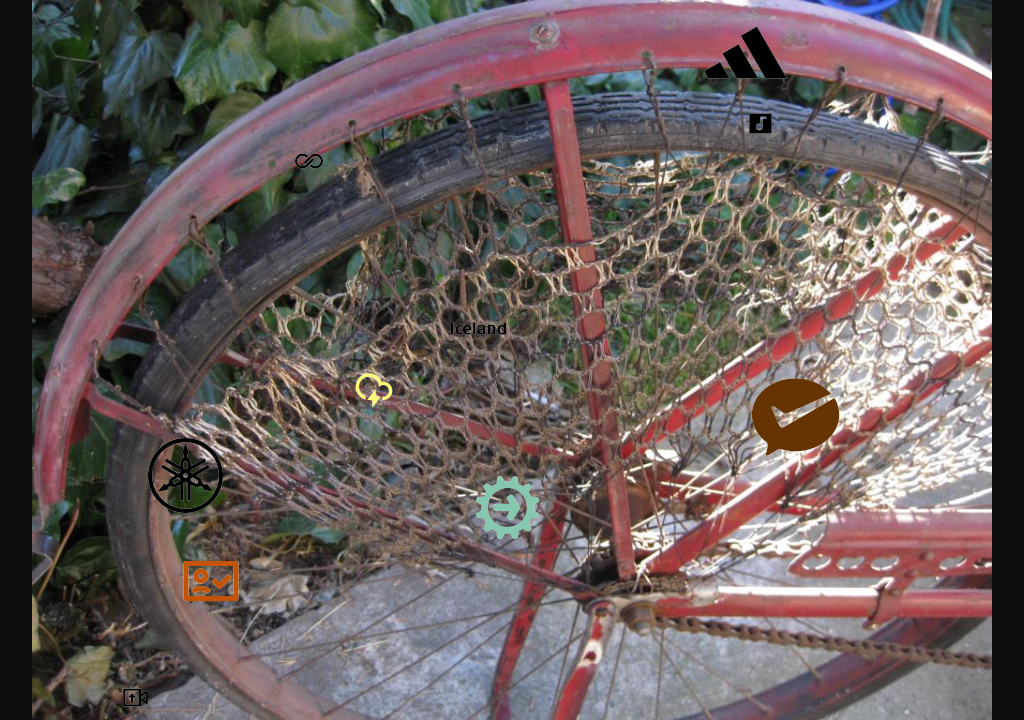  What do you see at coordinates (309, 161) in the screenshot?
I see `crayon brand logo` at bounding box center [309, 161].